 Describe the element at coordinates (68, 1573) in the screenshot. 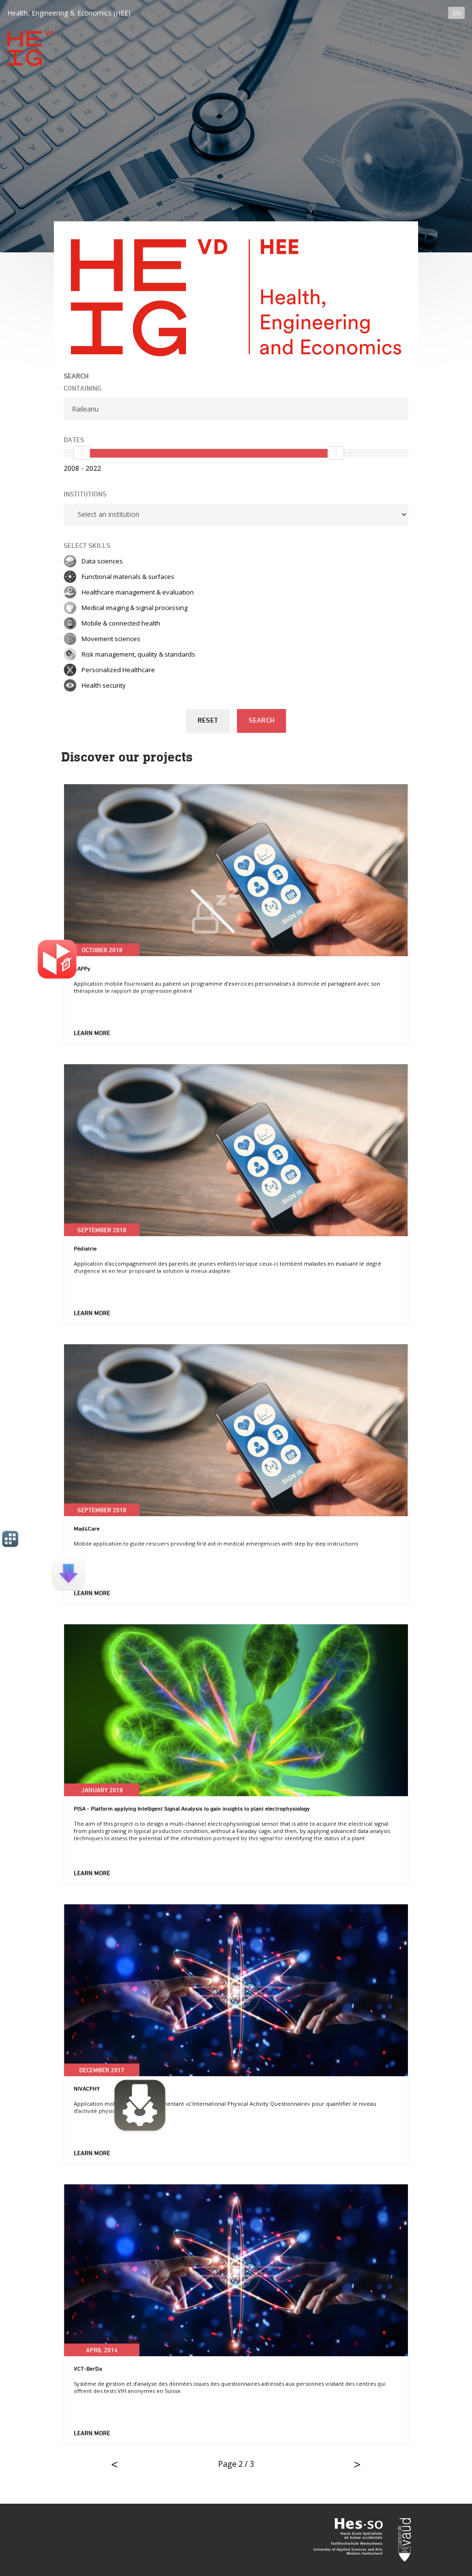

I see `open fragments download manager` at that location.